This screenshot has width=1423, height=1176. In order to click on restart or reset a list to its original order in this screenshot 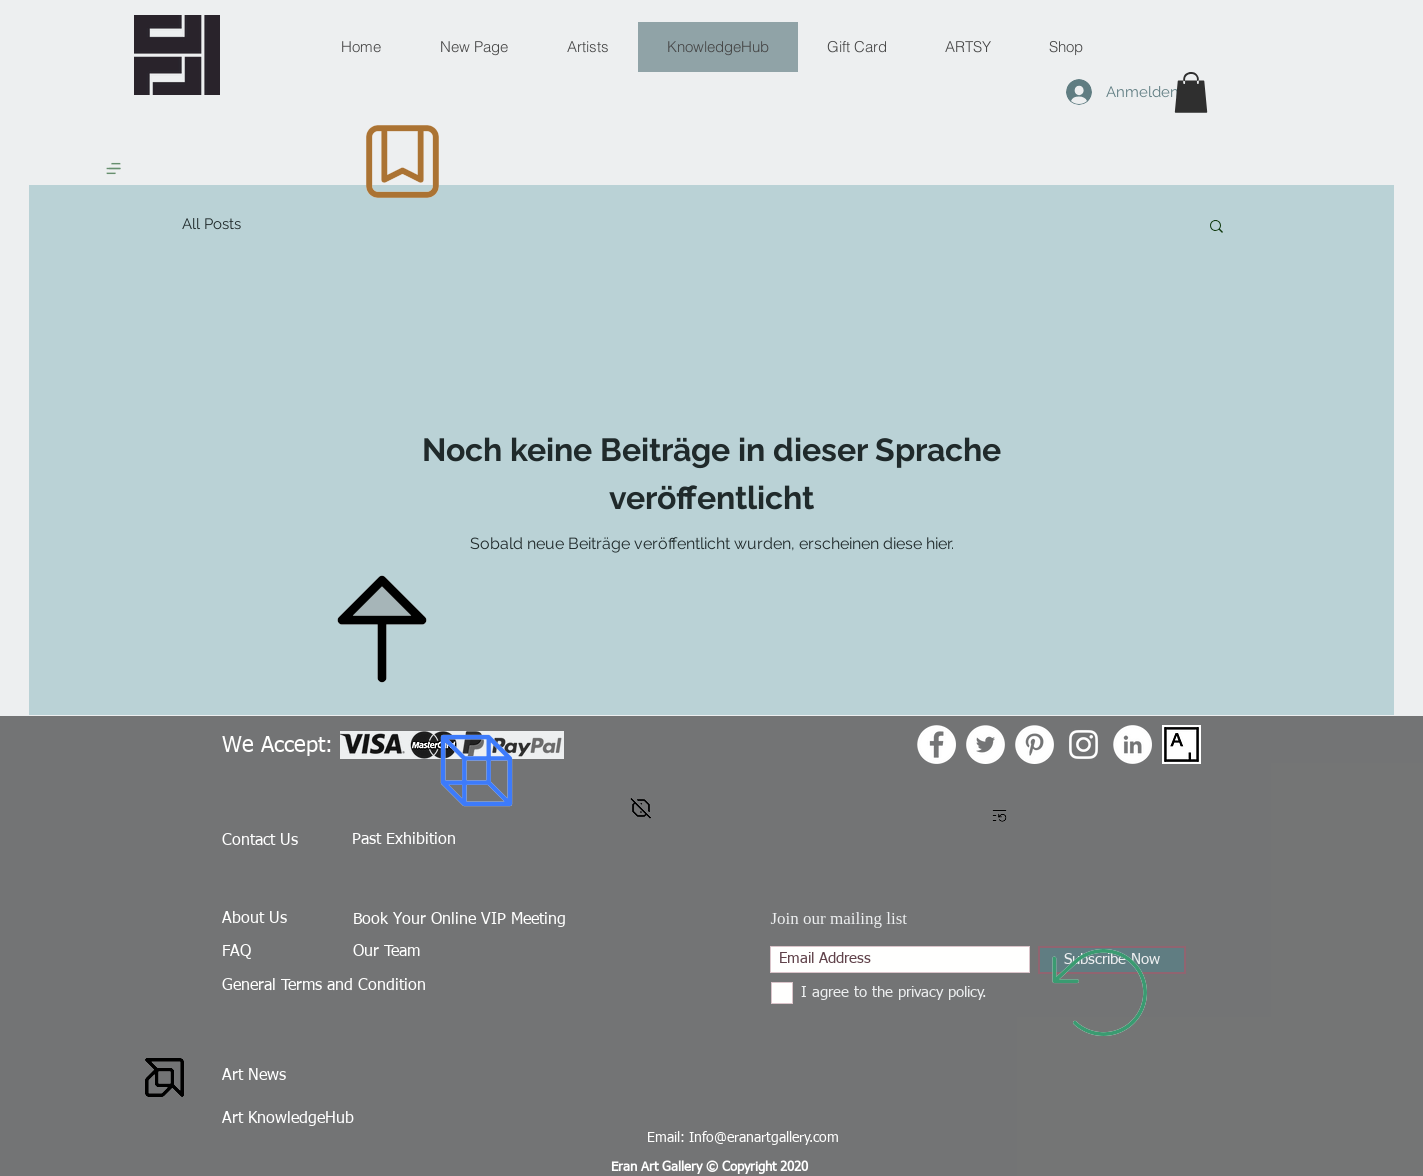, I will do `click(999, 815)`.